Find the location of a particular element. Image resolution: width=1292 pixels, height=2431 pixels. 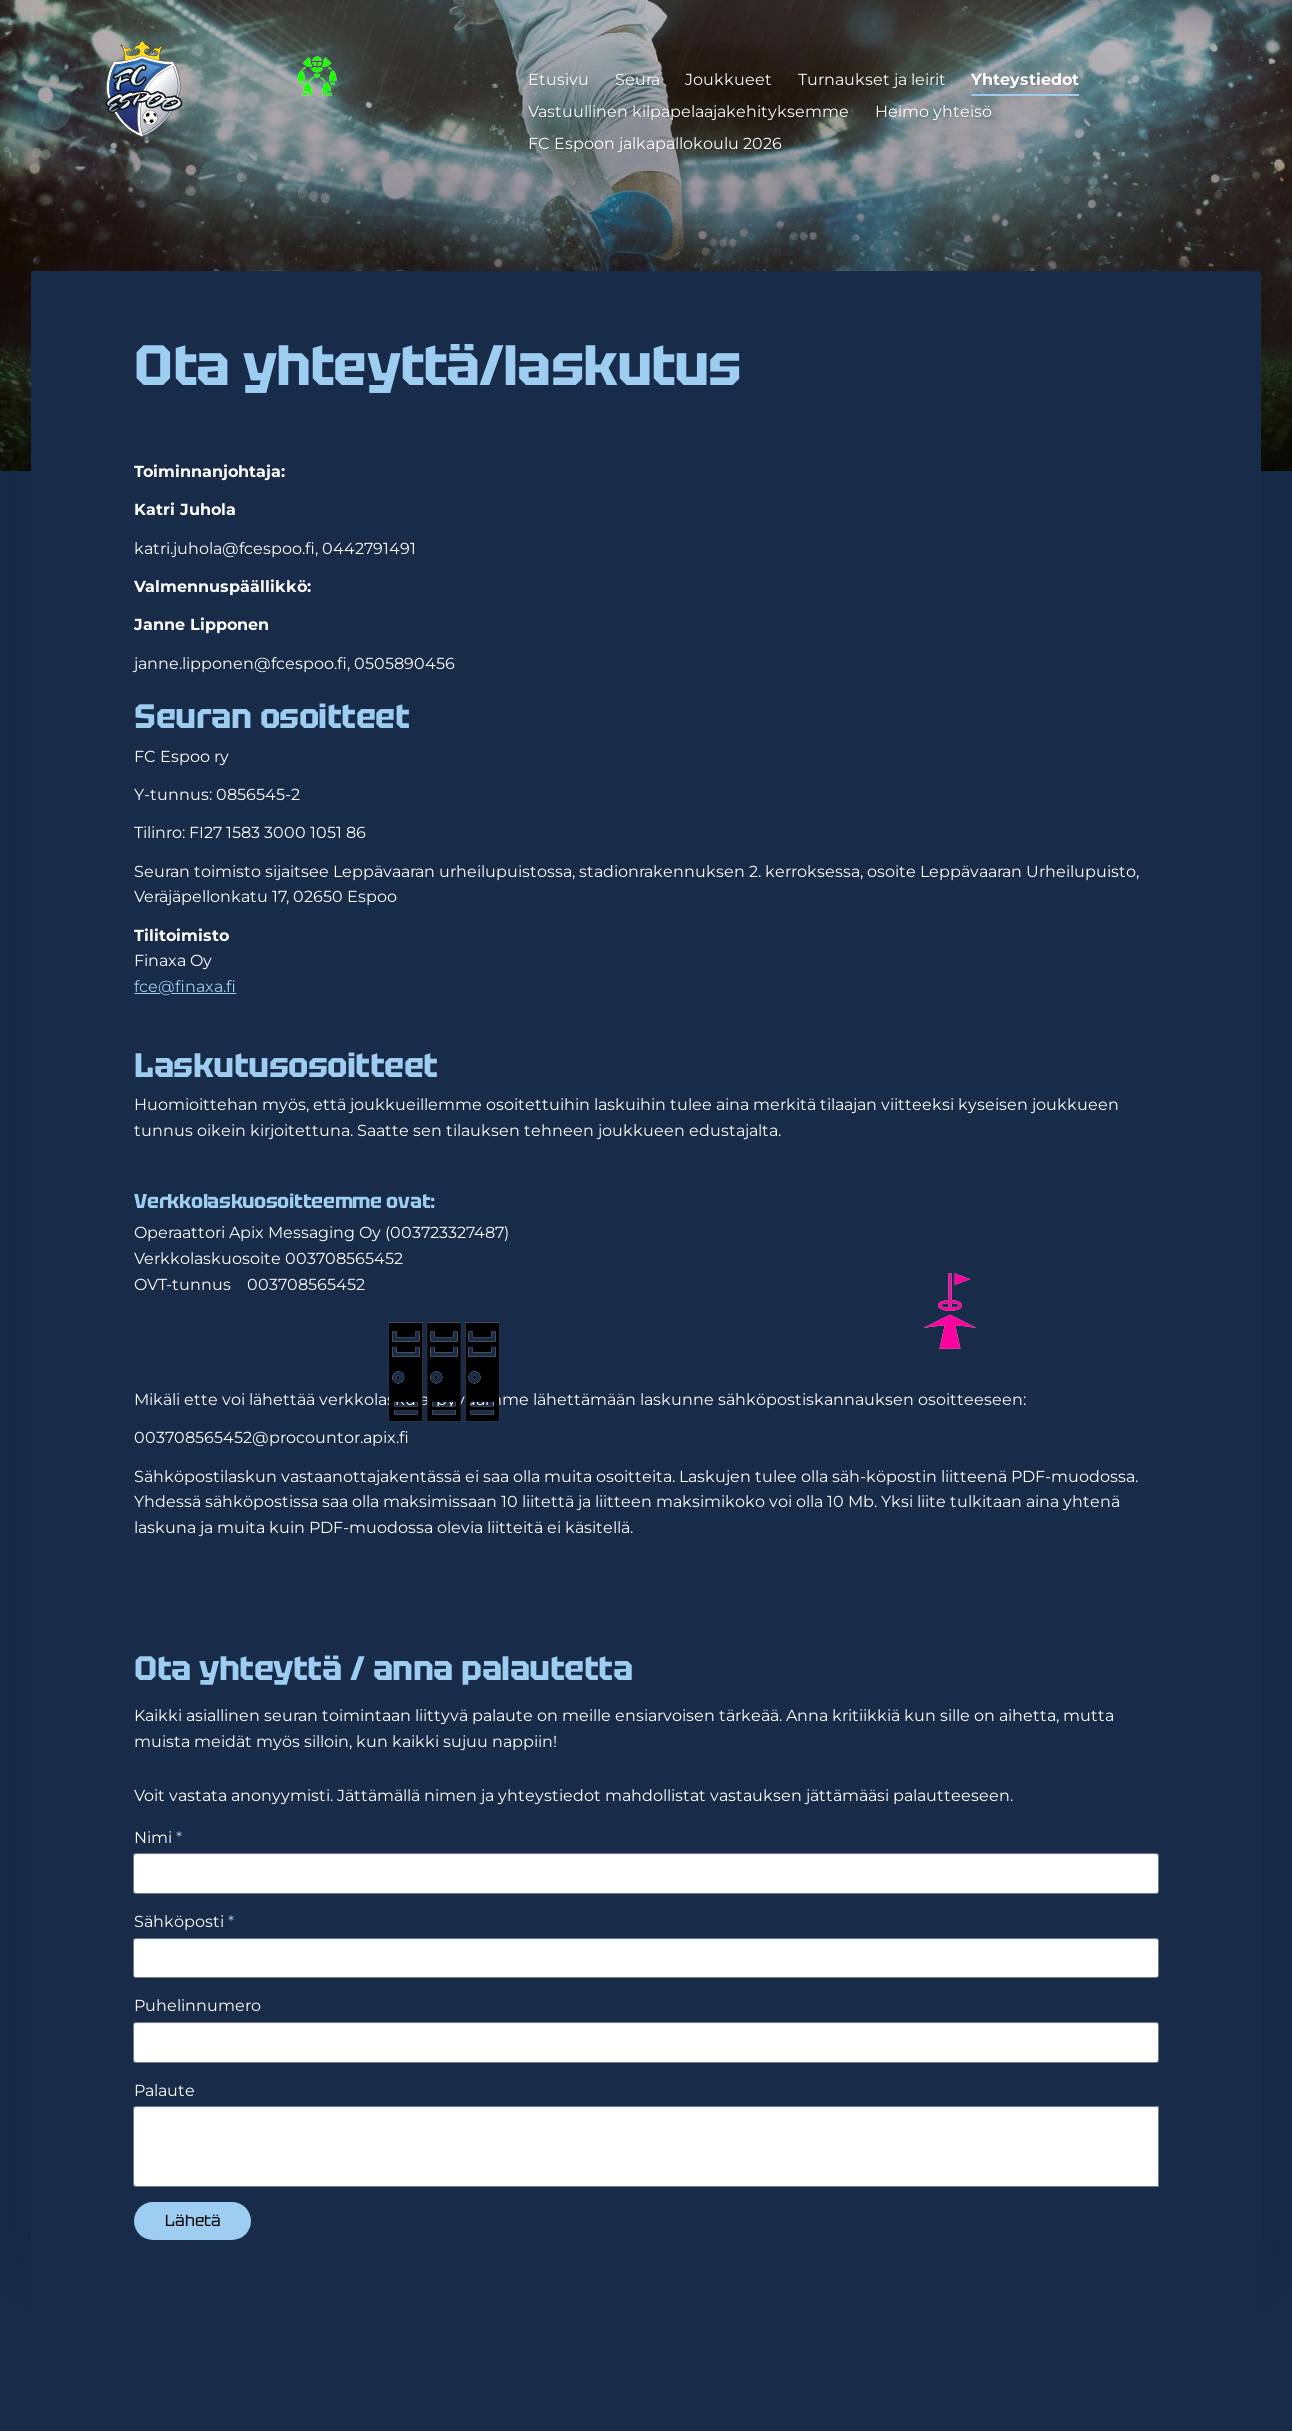

access storage lockers or compartments is located at coordinates (444, 1366).